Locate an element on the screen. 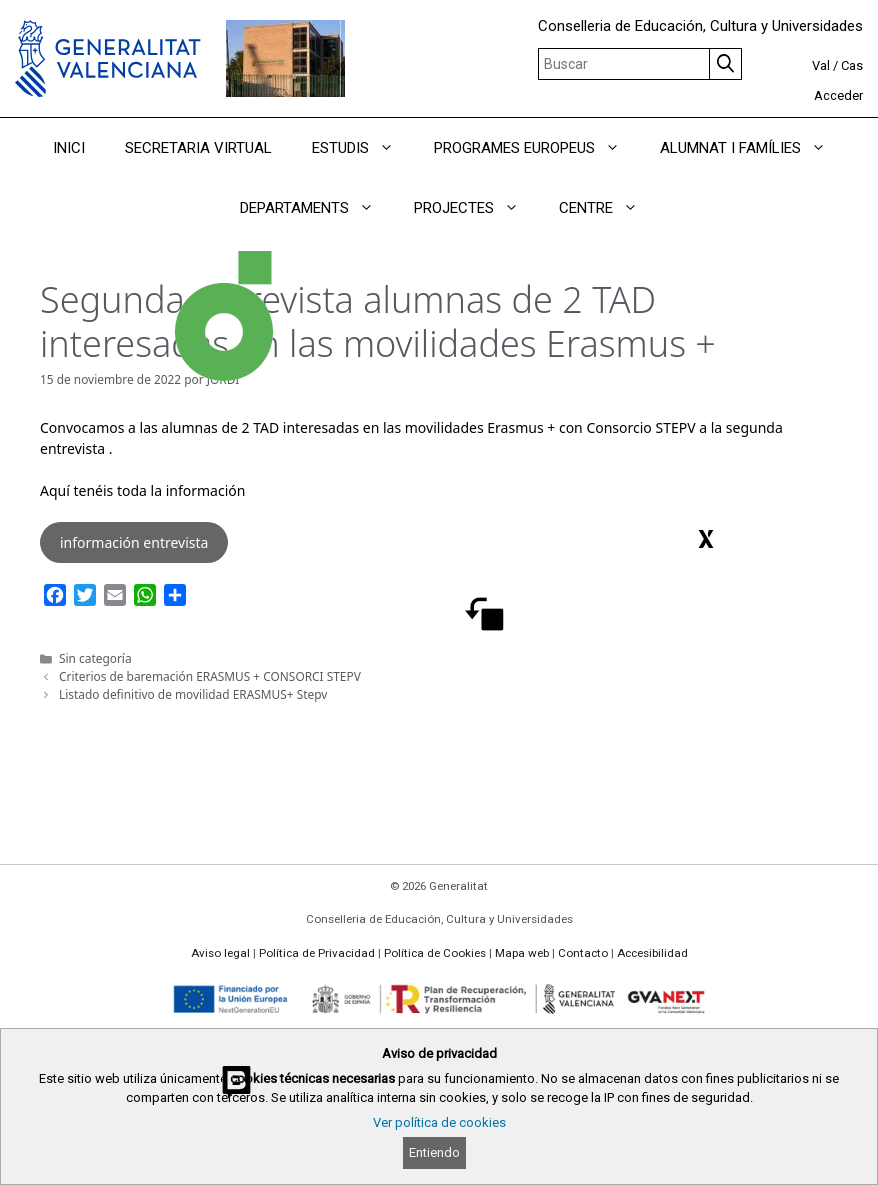 The image size is (878, 1185). xstate library logo is located at coordinates (706, 539).